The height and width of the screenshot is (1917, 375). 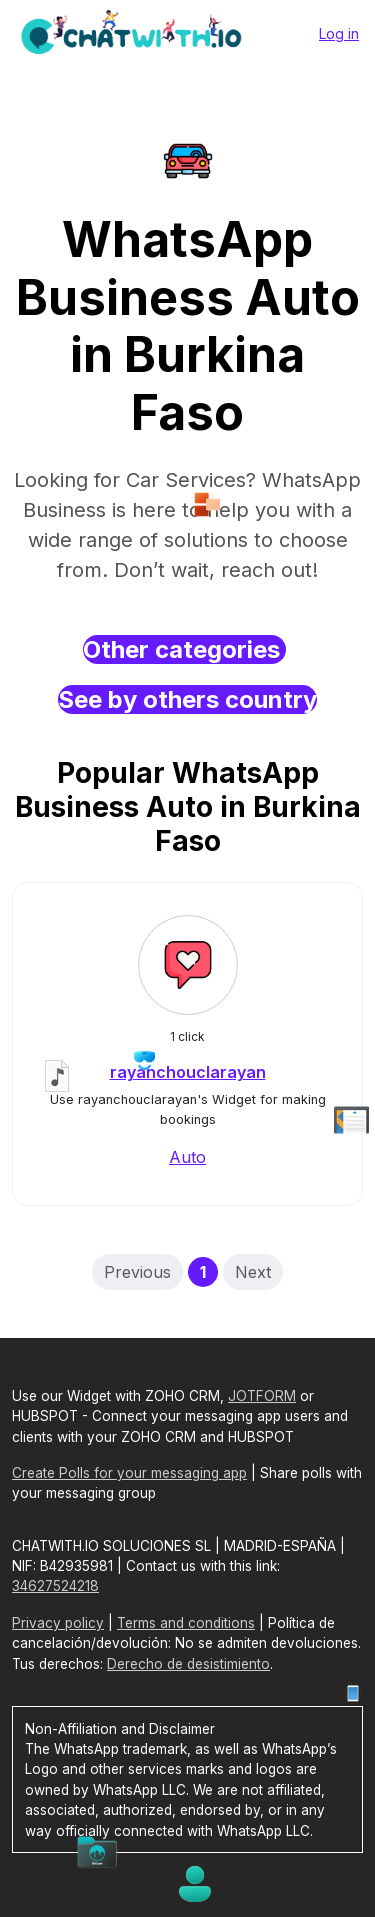 I want to click on iPad mini device connected via cellular network, so click(x=353, y=1692).